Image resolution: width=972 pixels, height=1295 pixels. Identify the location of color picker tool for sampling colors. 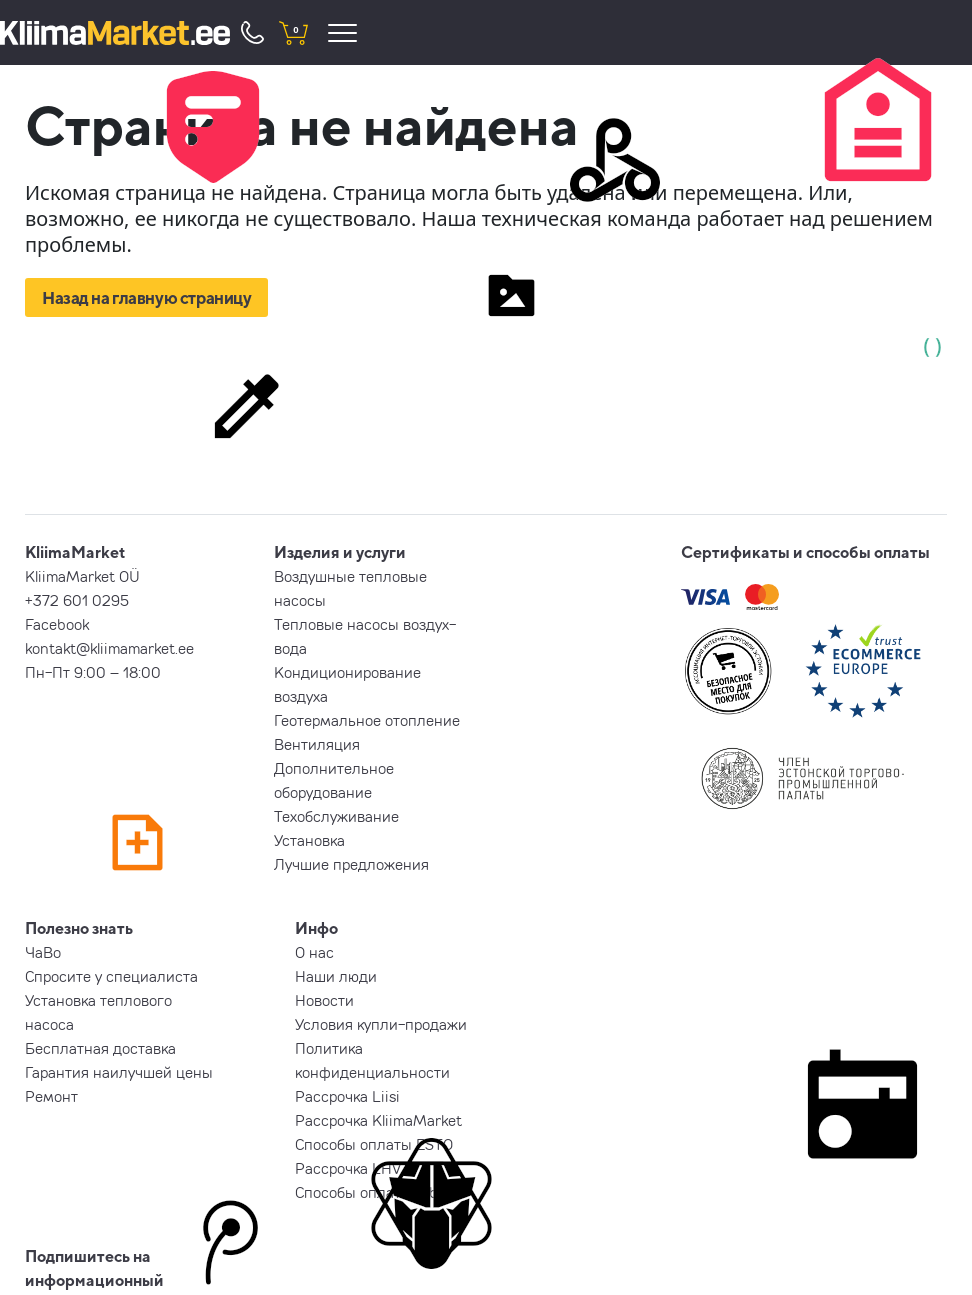
(247, 405).